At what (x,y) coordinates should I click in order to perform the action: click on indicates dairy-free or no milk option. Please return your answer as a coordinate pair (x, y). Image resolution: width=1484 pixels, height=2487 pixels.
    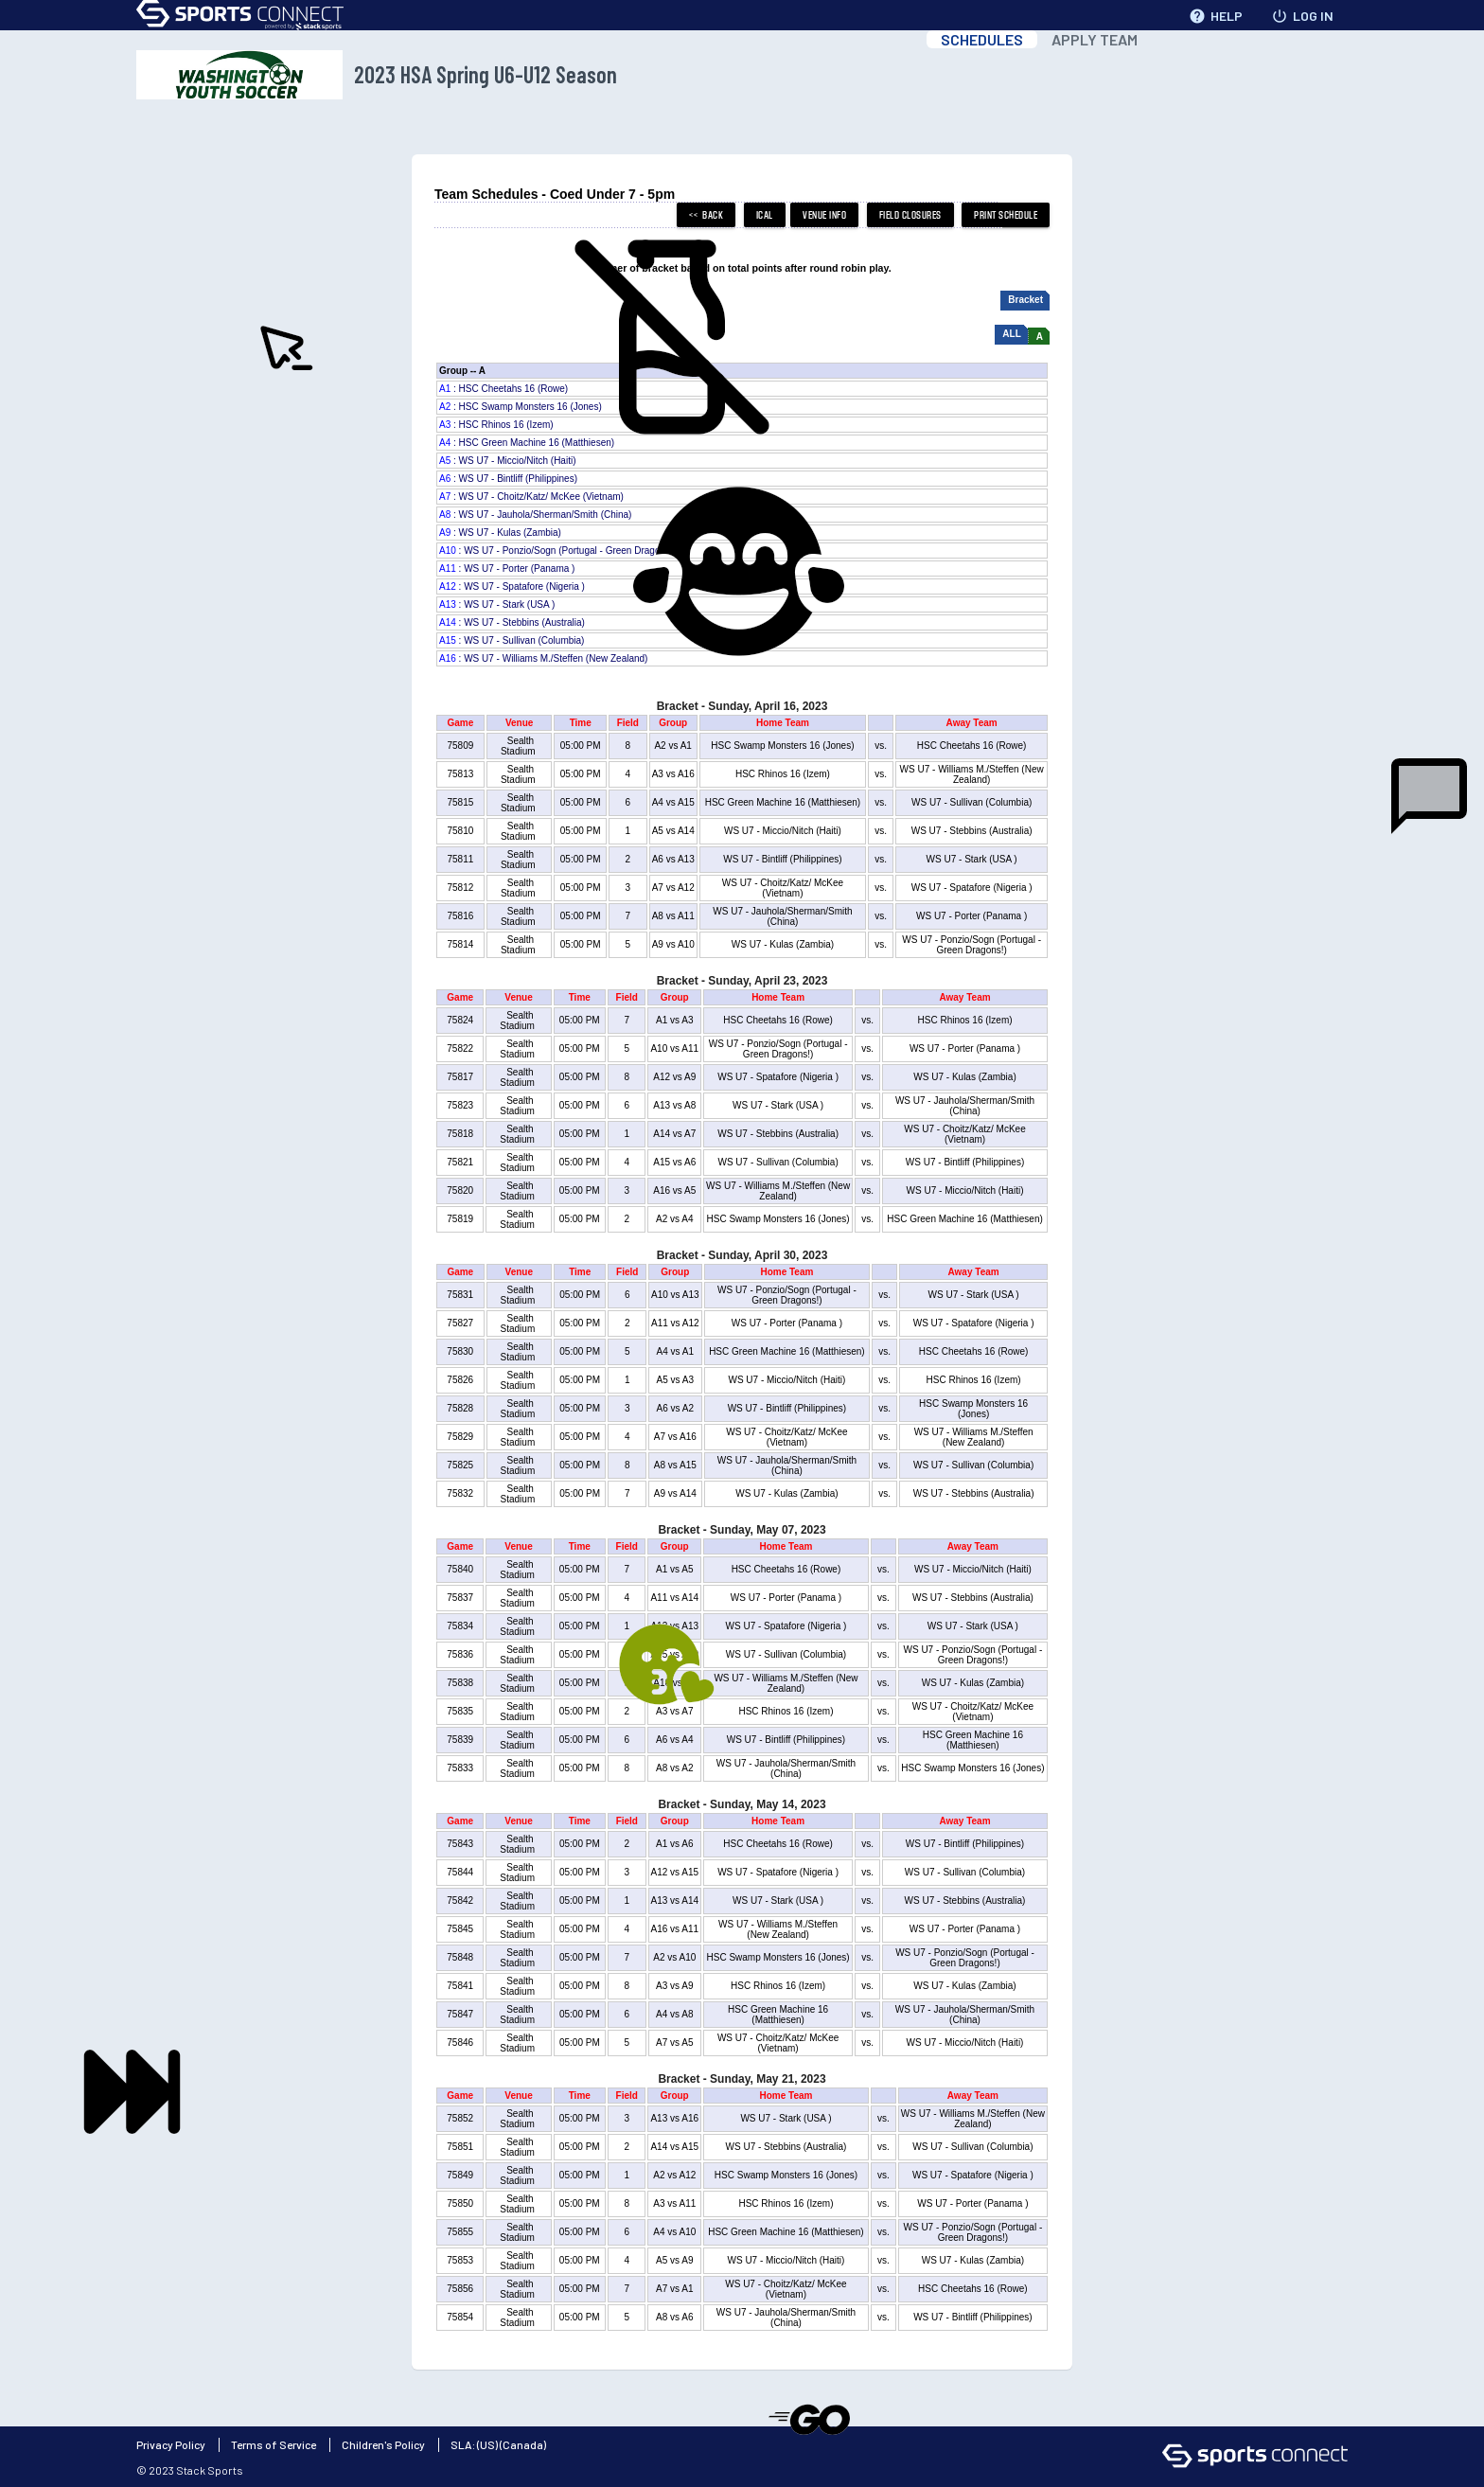
    Looking at the image, I should click on (672, 337).